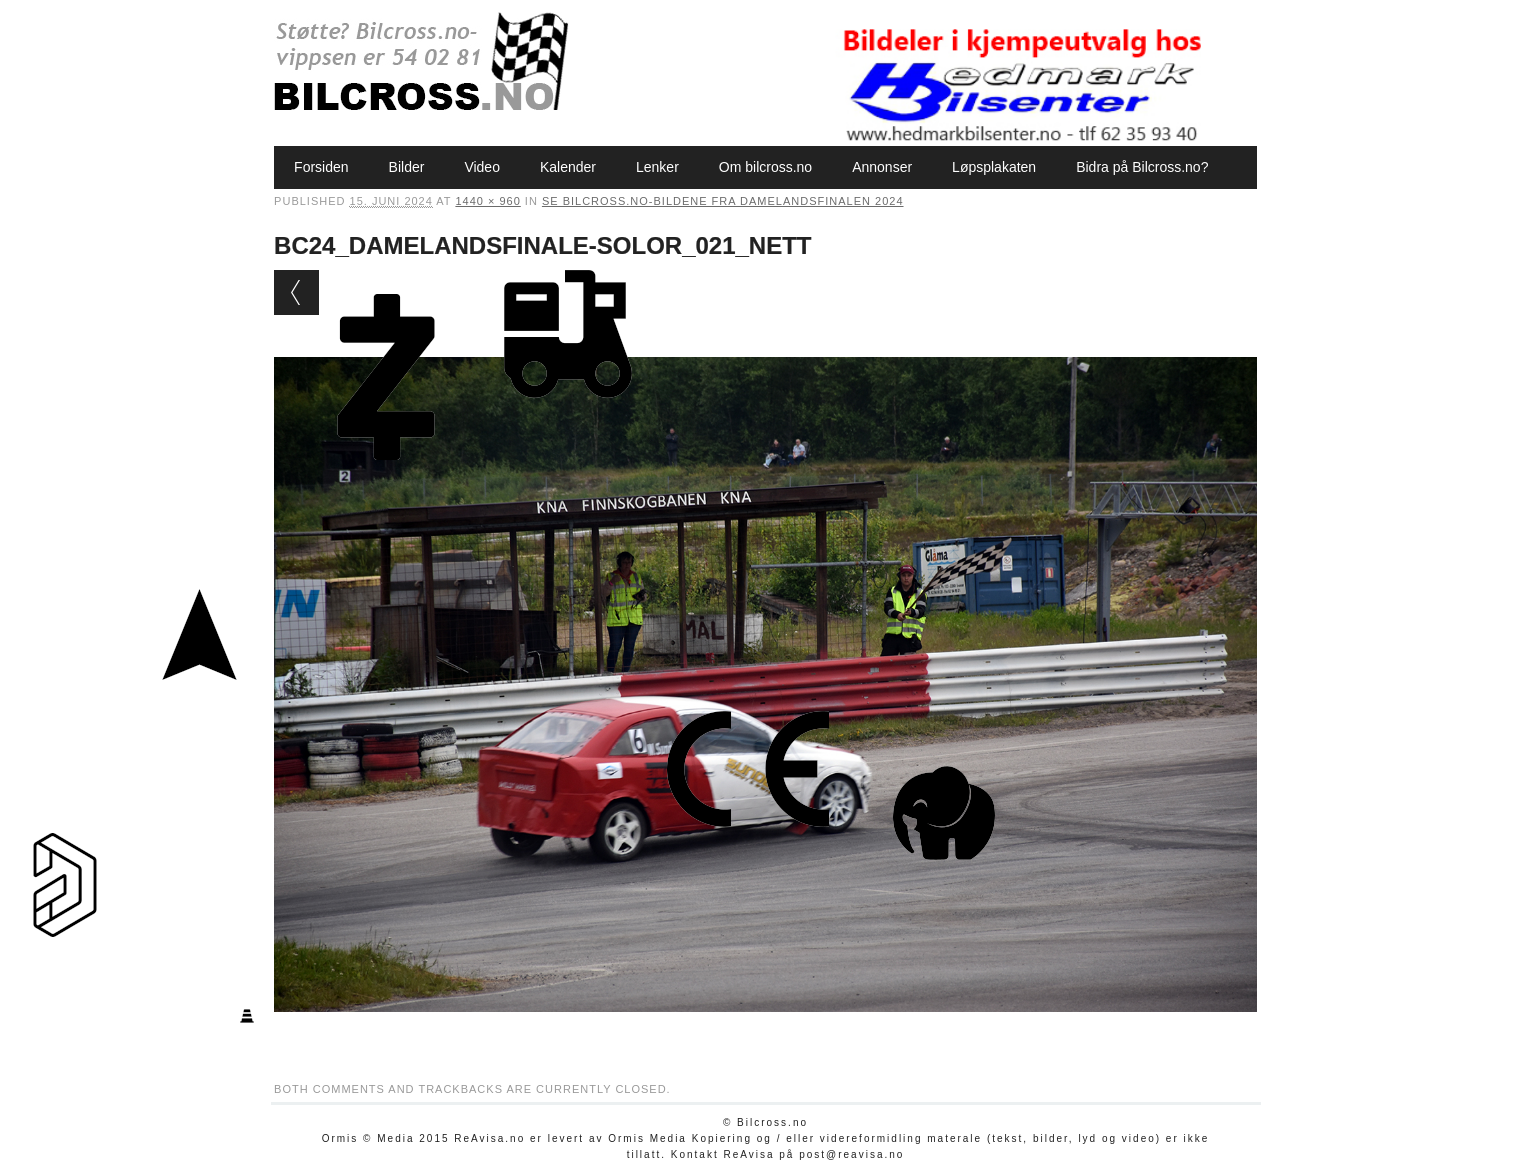  I want to click on open Altium Designer application, so click(65, 885).